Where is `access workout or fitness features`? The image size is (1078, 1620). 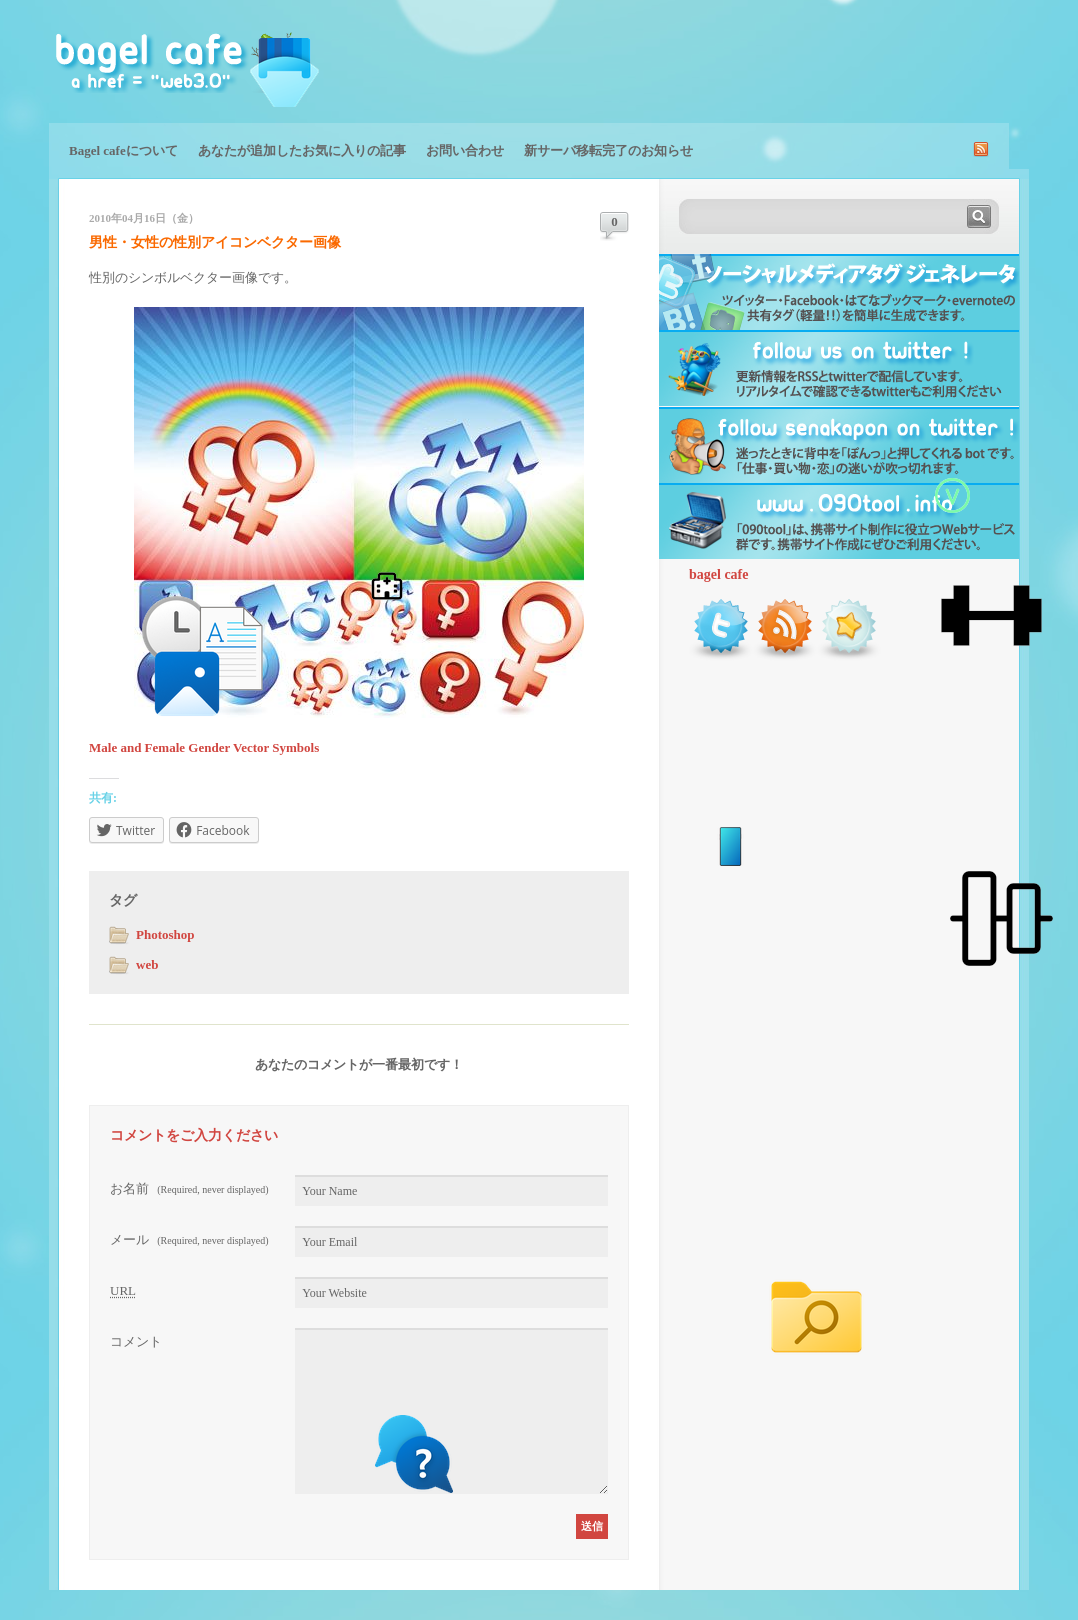
access workout or fitness features is located at coordinates (991, 615).